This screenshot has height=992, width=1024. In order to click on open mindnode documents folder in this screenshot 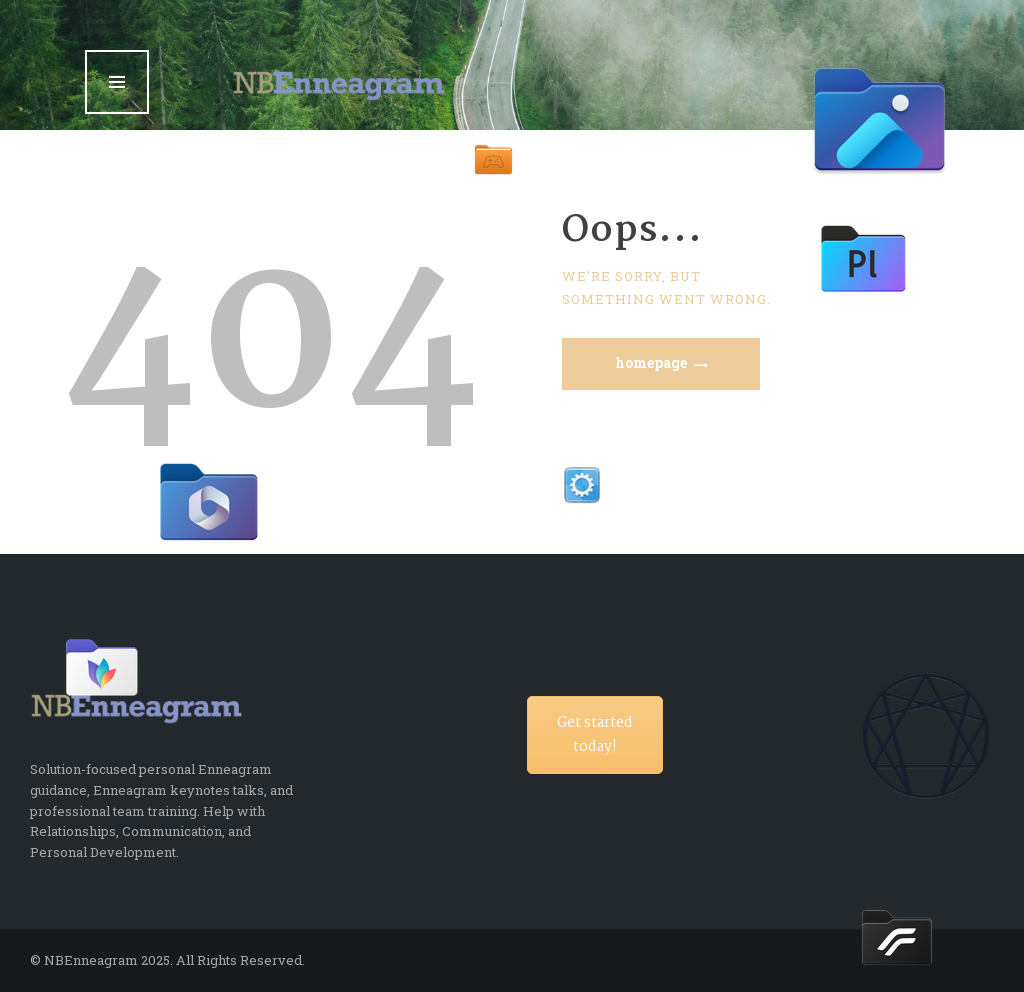, I will do `click(101, 669)`.